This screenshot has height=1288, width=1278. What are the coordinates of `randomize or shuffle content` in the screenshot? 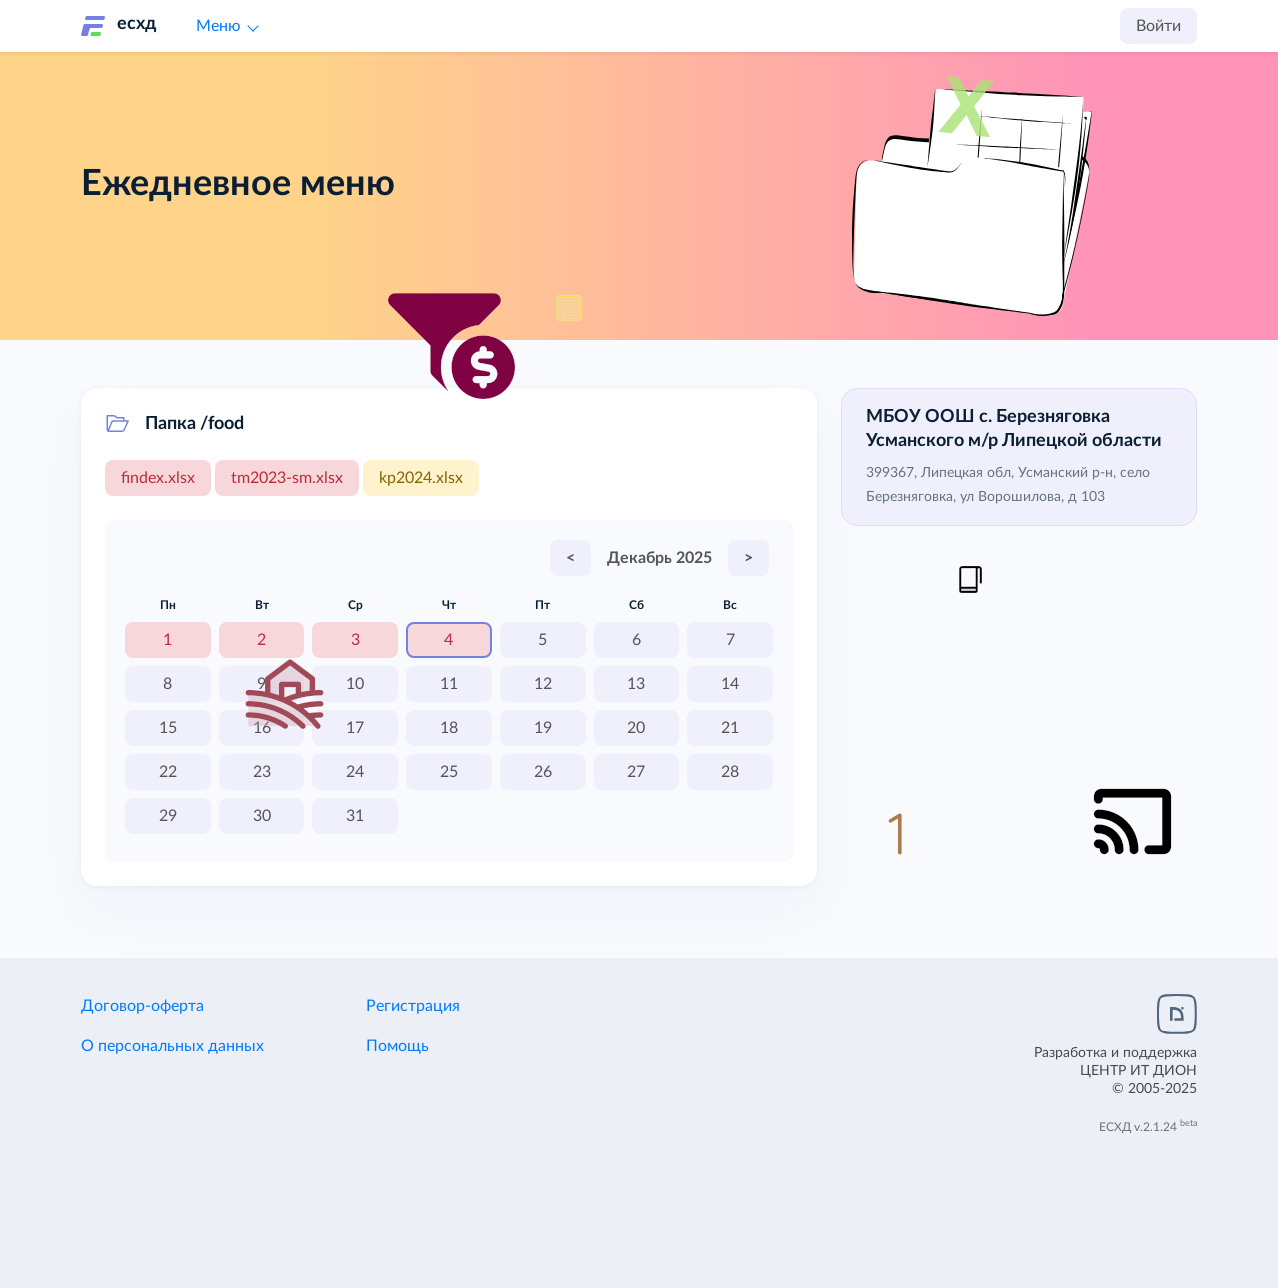 It's located at (569, 308).